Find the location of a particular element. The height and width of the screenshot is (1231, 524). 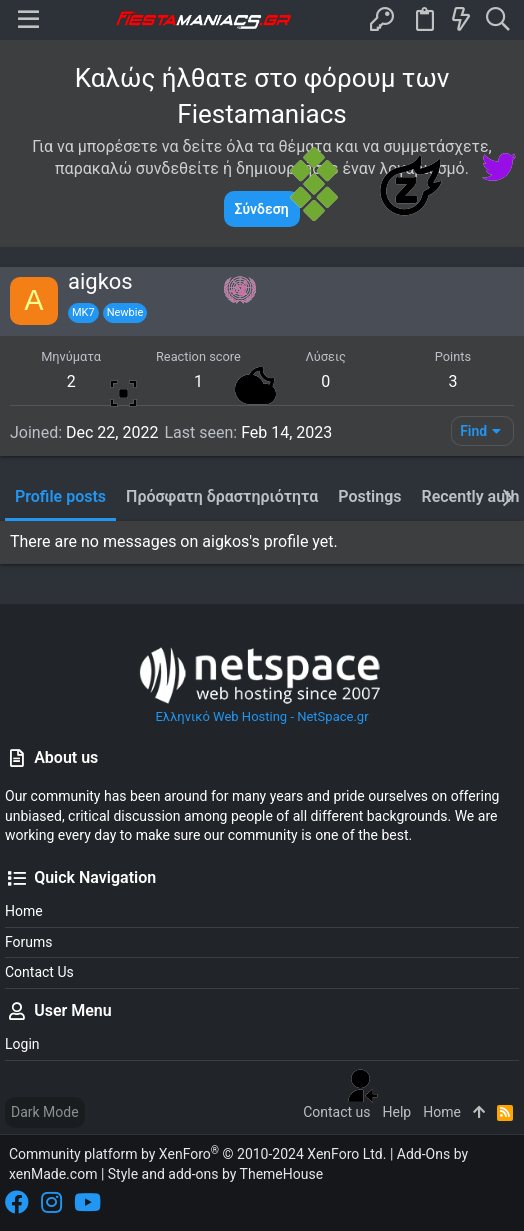

incoming user request or invitation is located at coordinates (360, 1086).